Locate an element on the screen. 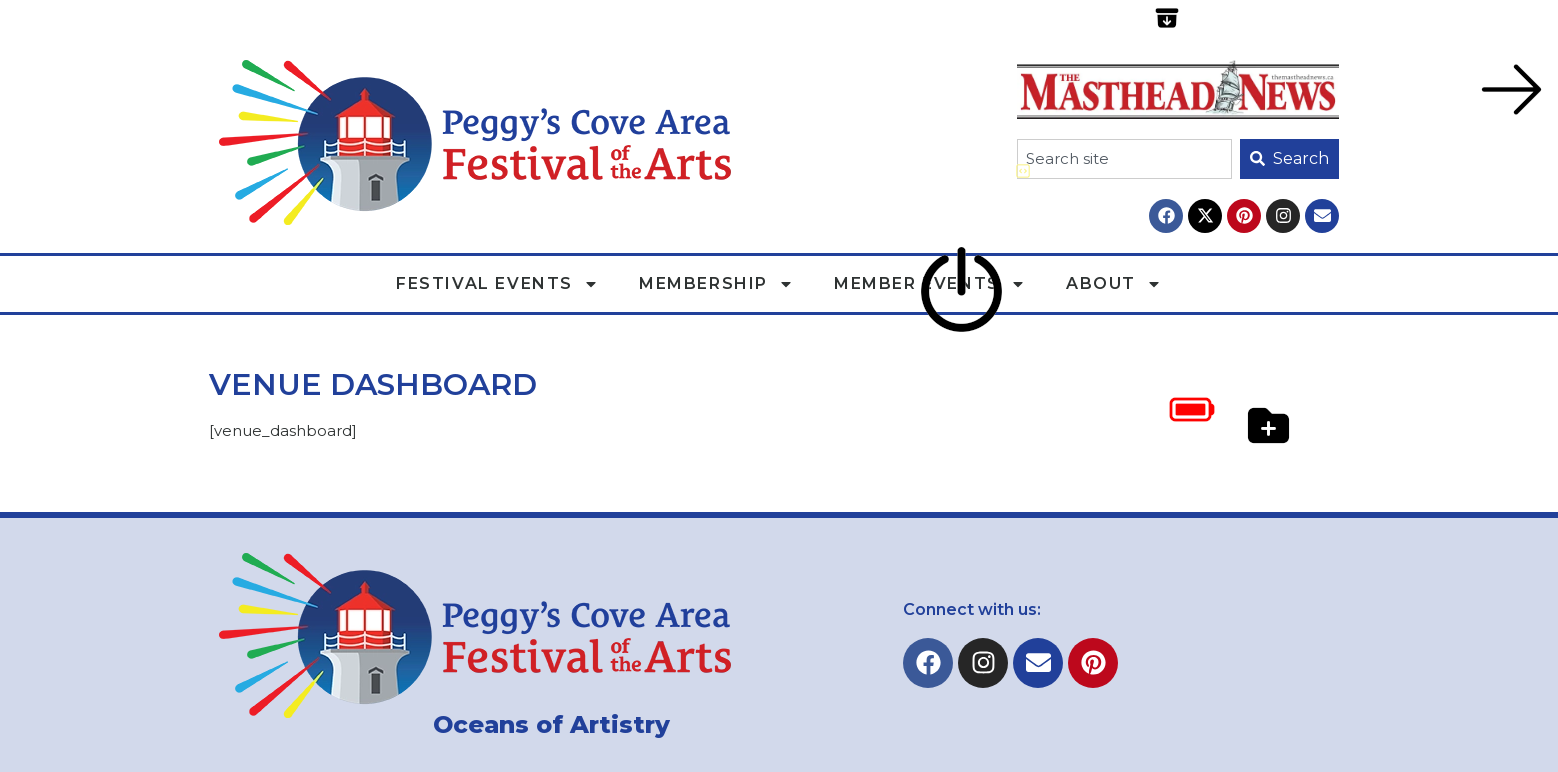  view or edit source code is located at coordinates (1023, 171).